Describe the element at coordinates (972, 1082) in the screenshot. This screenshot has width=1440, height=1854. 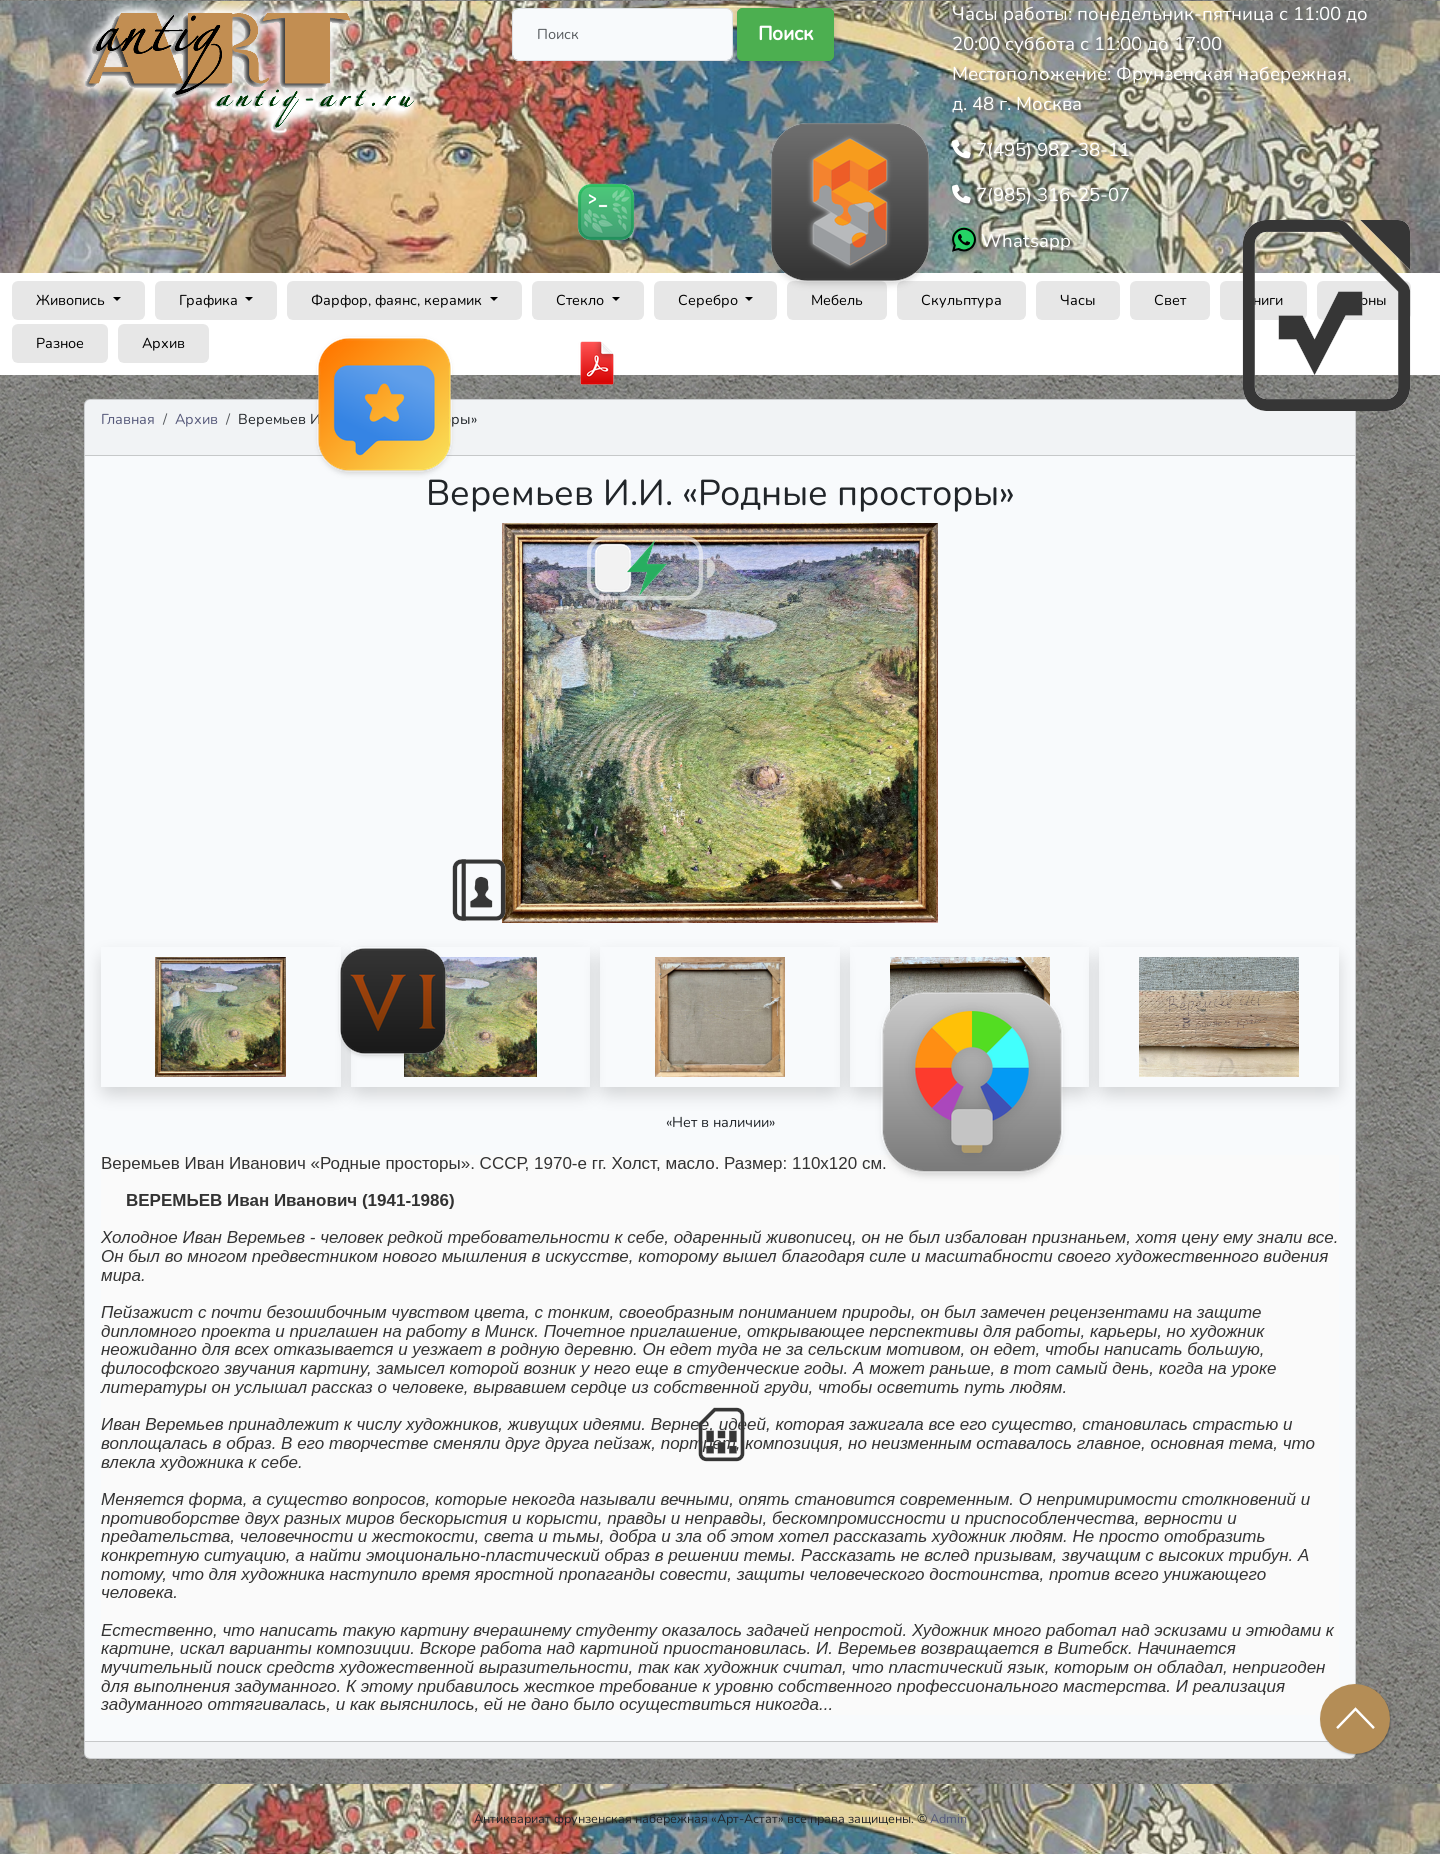
I see `open OpenRGB lighting control application` at that location.